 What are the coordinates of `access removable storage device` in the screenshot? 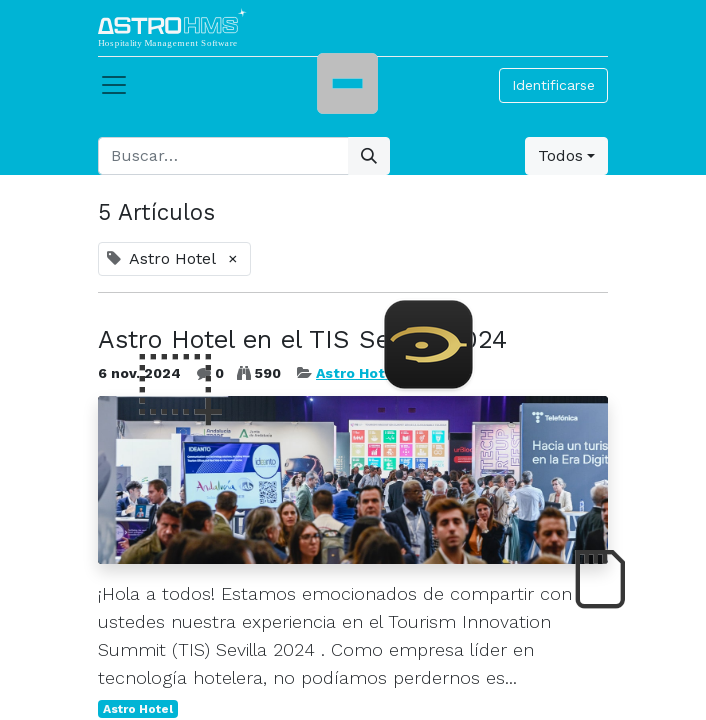 It's located at (598, 577).